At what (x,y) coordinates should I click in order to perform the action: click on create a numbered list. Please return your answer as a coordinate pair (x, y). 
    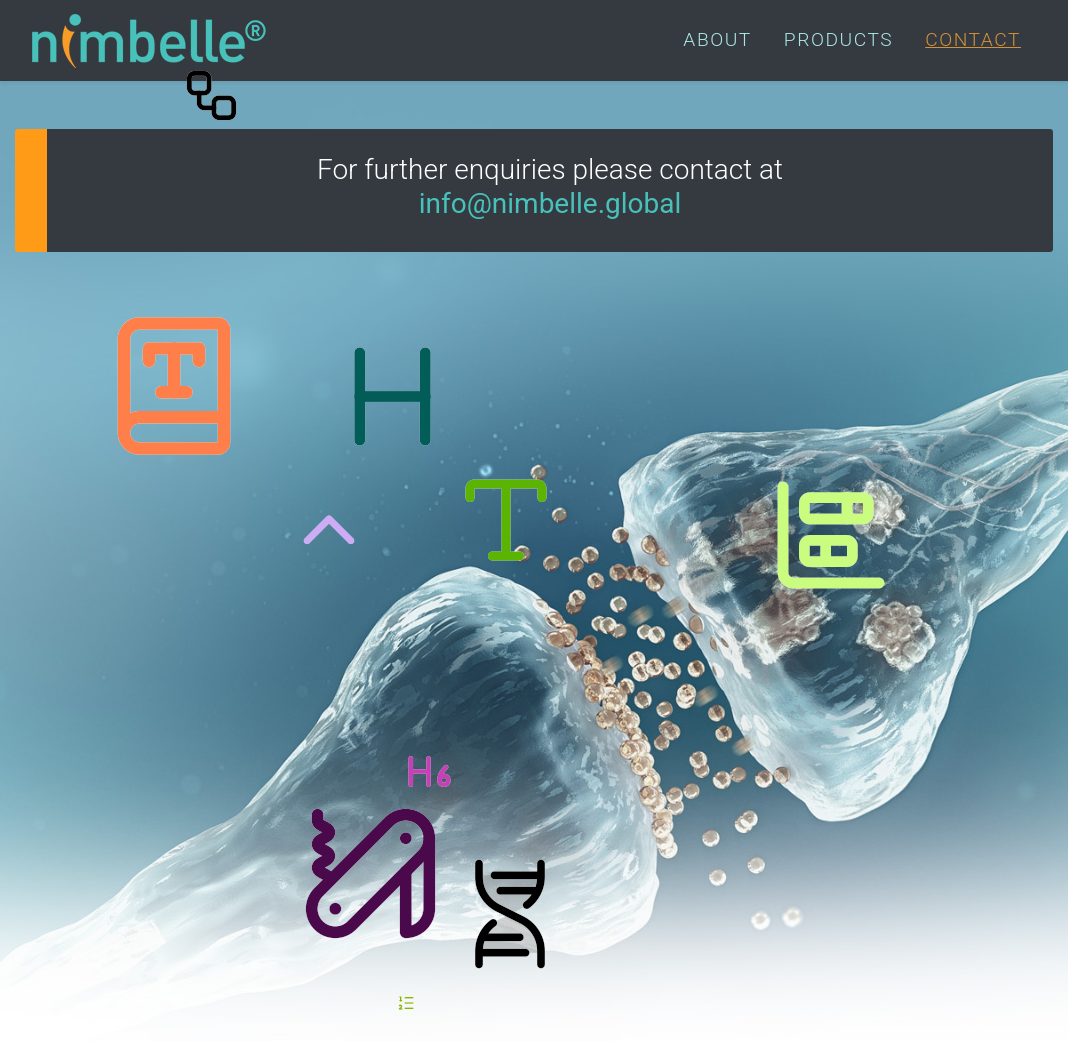
    Looking at the image, I should click on (406, 1003).